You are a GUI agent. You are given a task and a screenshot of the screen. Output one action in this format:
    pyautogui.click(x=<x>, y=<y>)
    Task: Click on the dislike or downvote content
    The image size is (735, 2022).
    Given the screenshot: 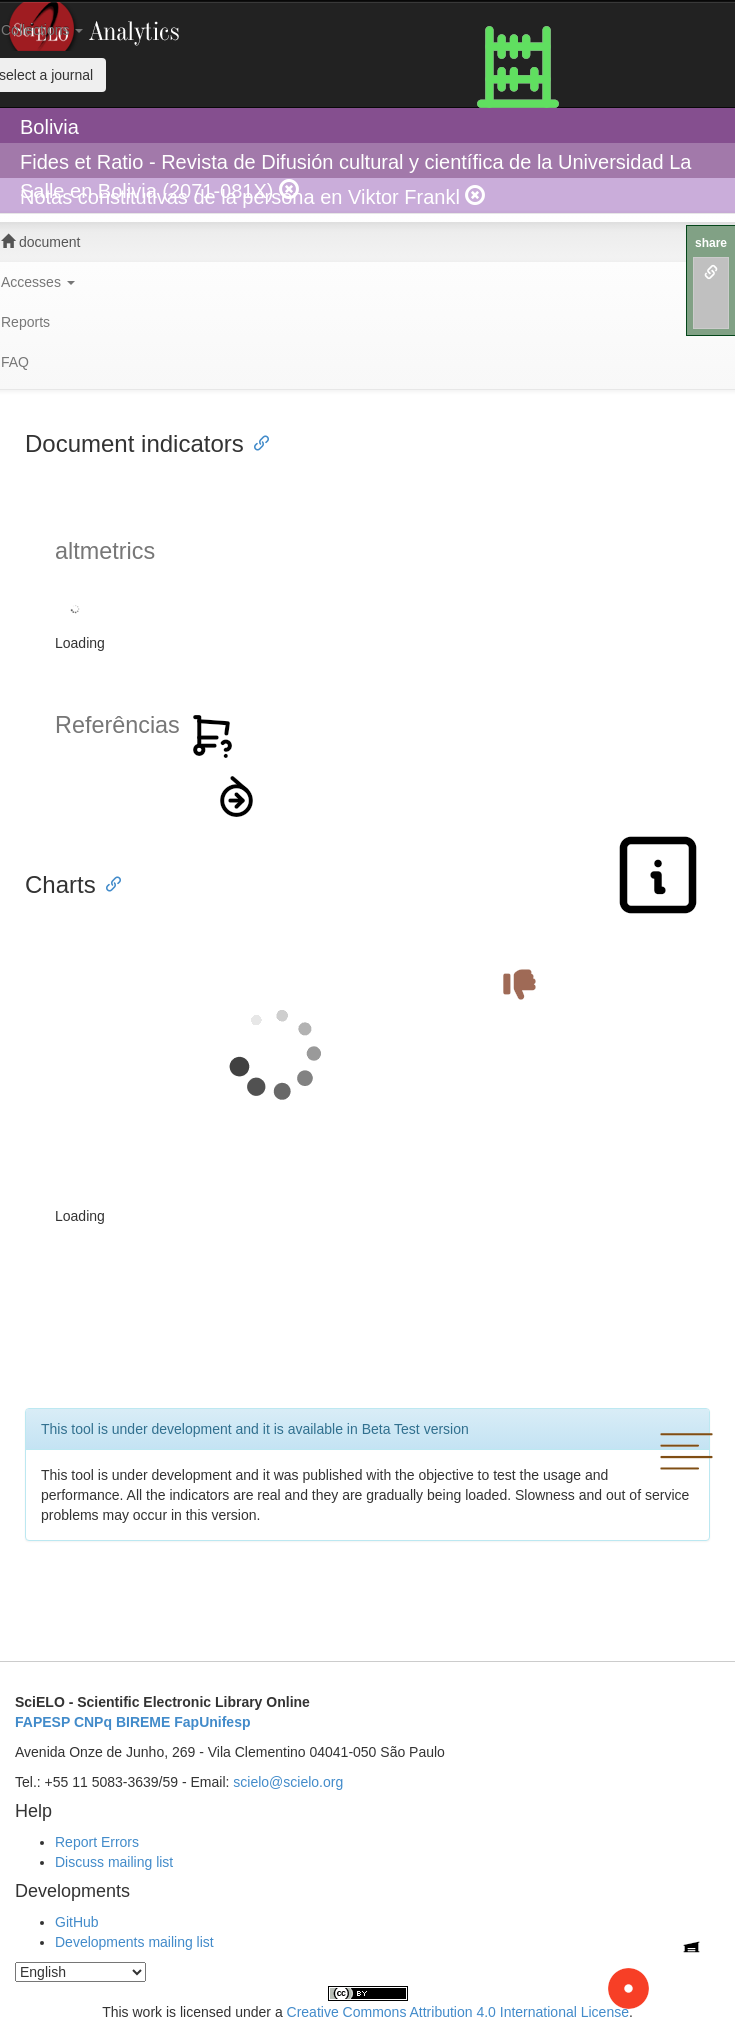 What is the action you would take?
    pyautogui.click(x=520, y=984)
    